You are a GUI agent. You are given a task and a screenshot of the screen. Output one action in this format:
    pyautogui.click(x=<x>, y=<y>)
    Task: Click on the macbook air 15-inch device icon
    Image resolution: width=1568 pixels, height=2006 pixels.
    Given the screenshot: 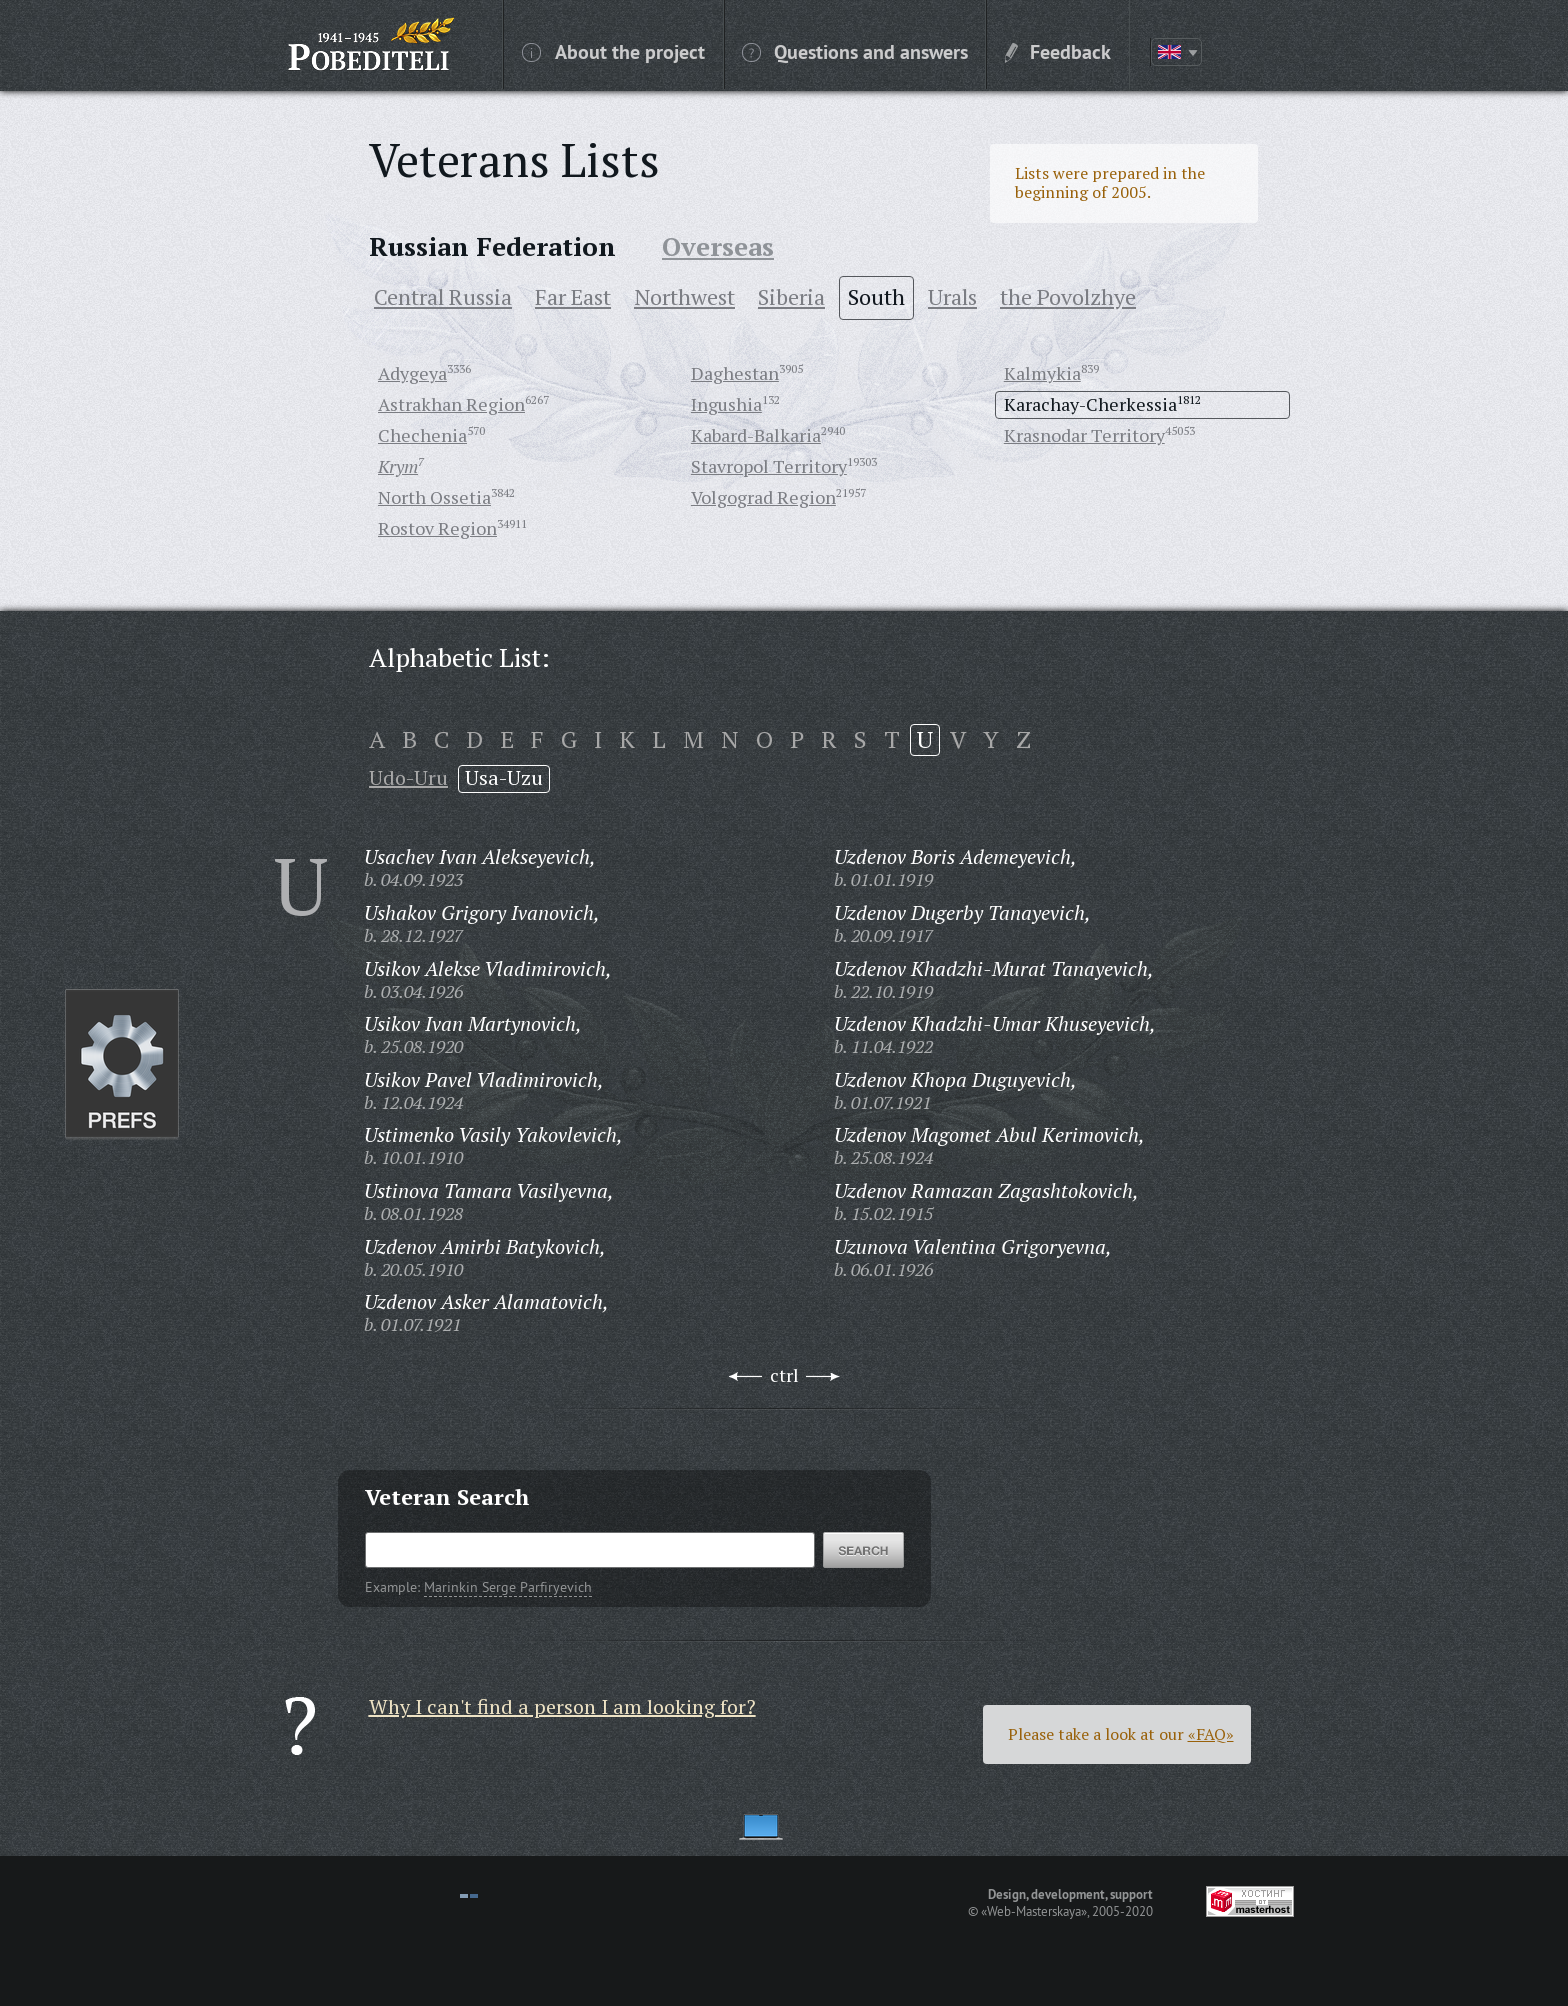 What is the action you would take?
    pyautogui.click(x=761, y=1825)
    